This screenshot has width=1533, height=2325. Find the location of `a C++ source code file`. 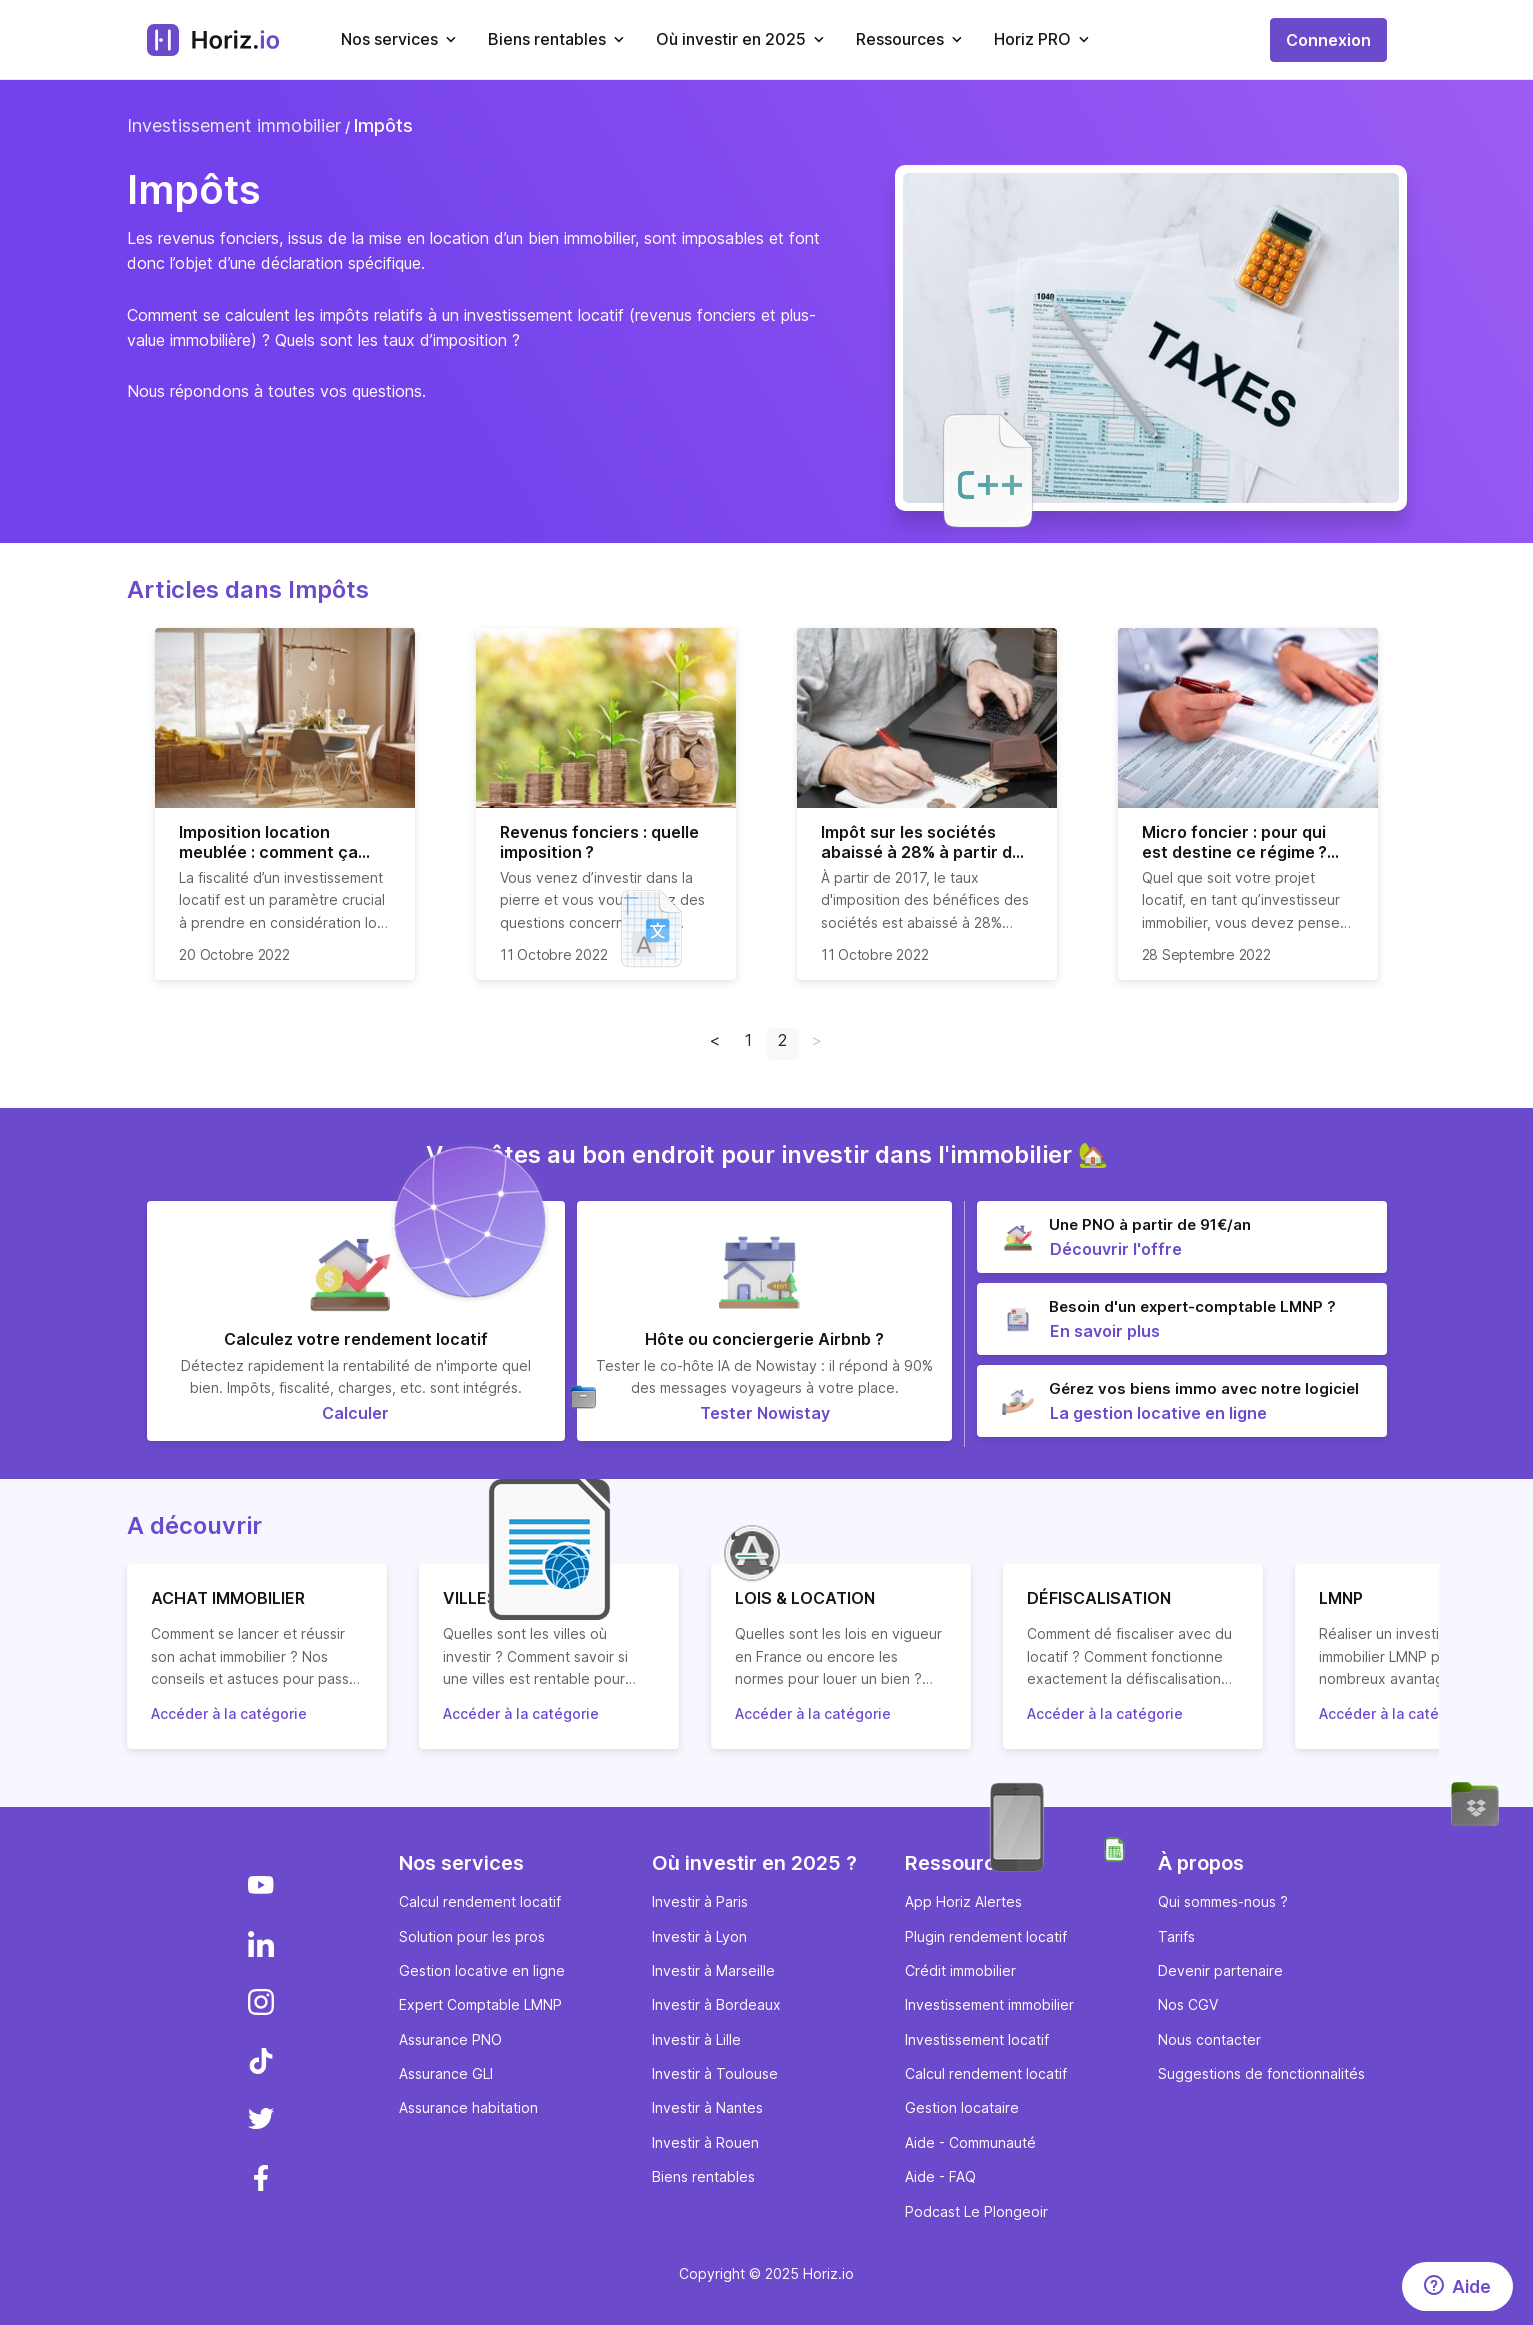

a C++ source code file is located at coordinates (988, 471).